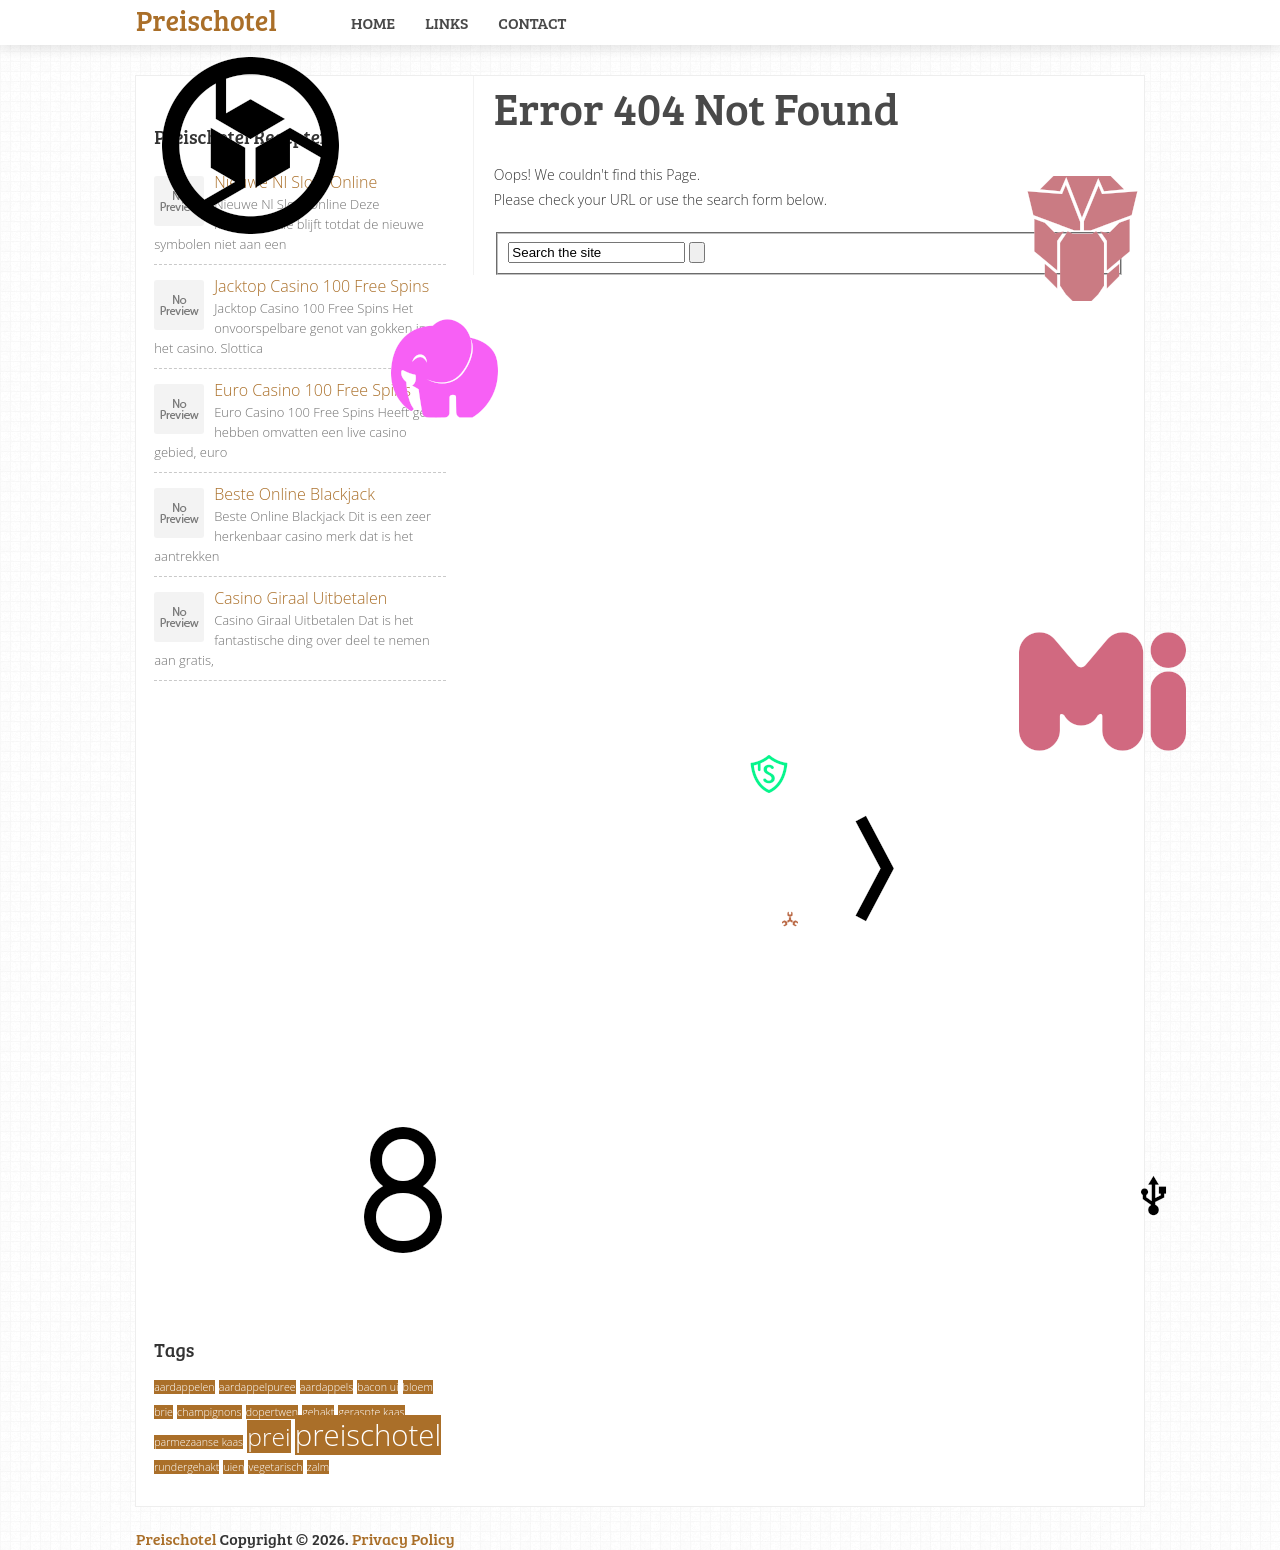 The image size is (1280, 1550). Describe the element at coordinates (1102, 691) in the screenshot. I see `open the Misskey app` at that location.